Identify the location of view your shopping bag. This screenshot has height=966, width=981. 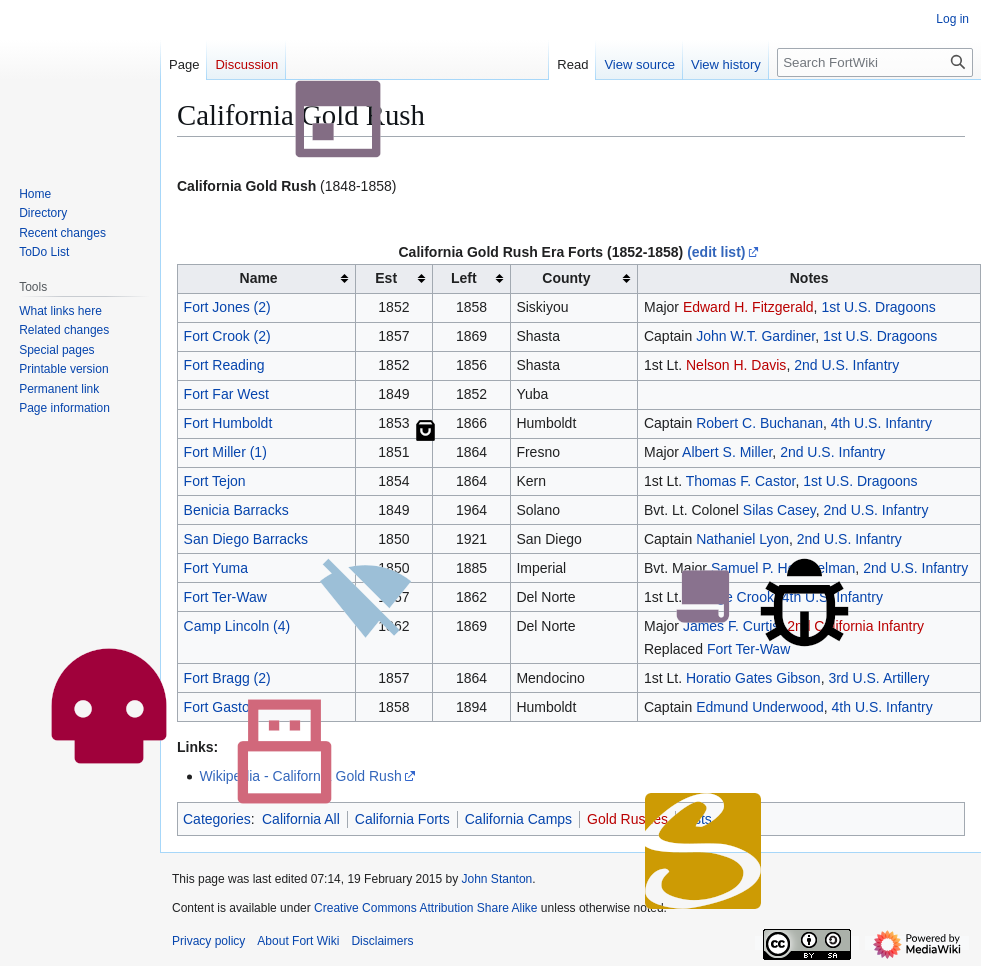
(425, 430).